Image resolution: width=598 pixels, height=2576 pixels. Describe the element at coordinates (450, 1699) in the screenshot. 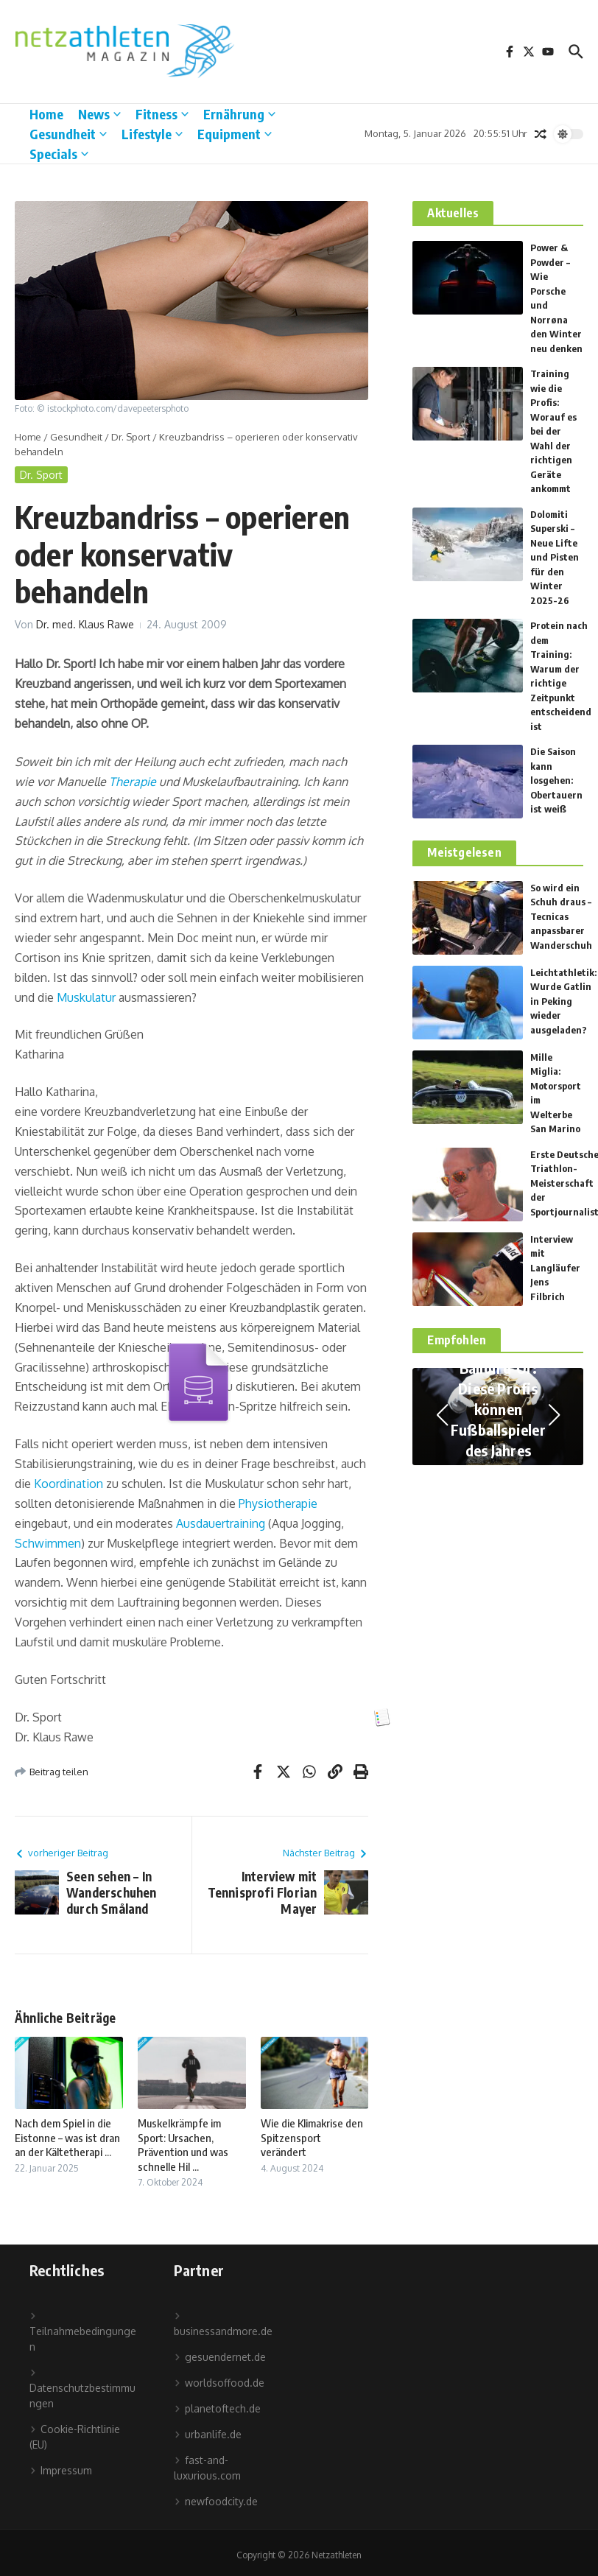

I see `access your favorites folder in the media library` at that location.